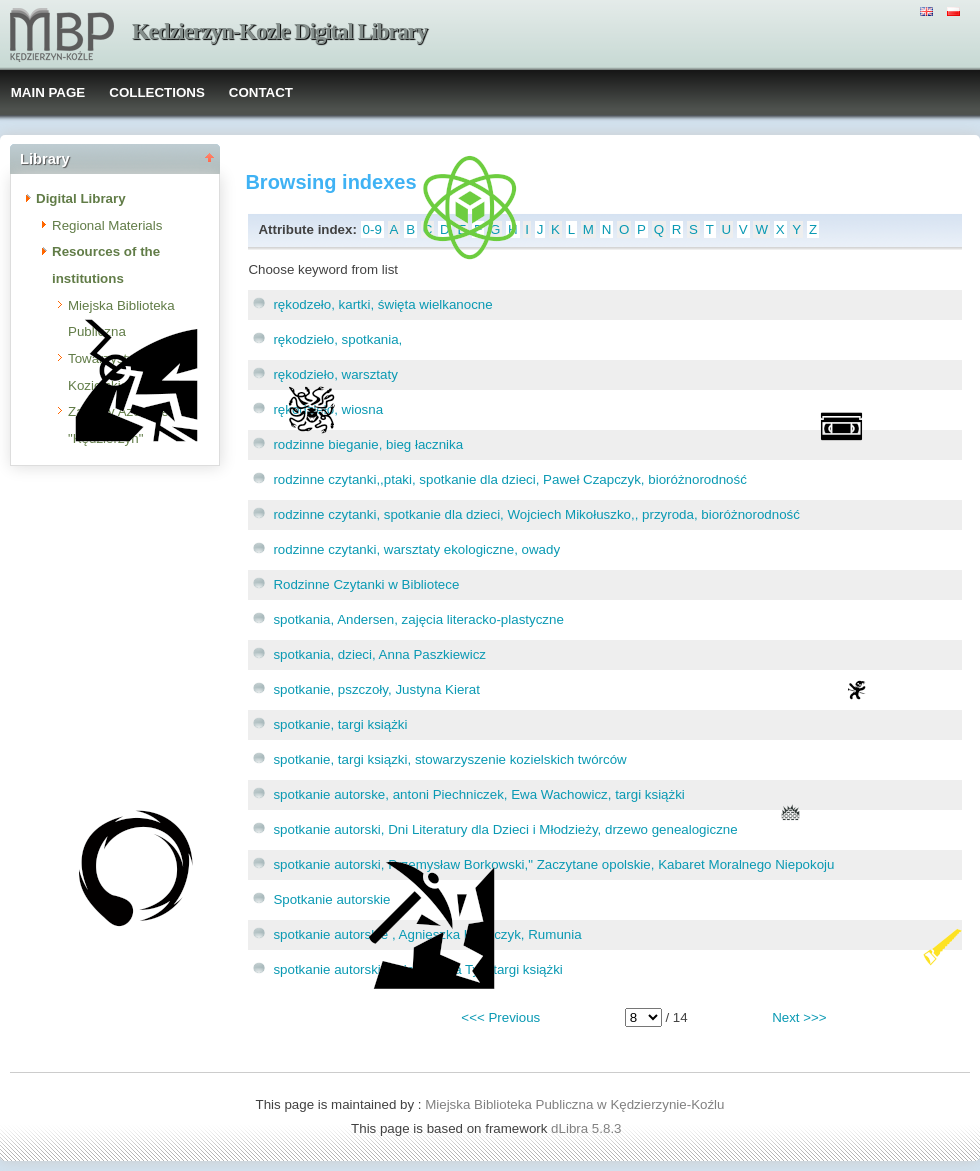 The width and height of the screenshot is (980, 1171). What do you see at coordinates (312, 410) in the screenshot?
I see `select medusa character or monster type` at bounding box center [312, 410].